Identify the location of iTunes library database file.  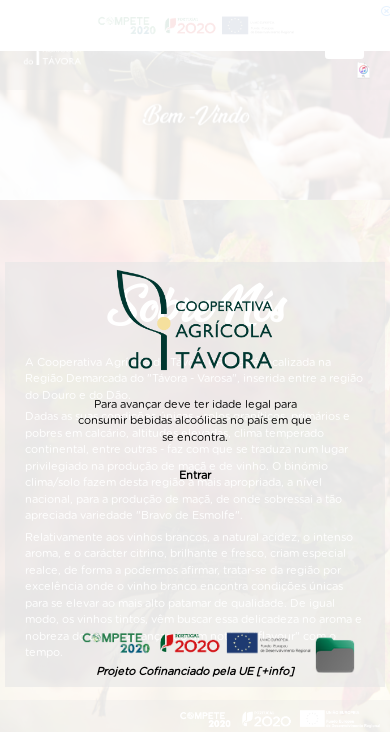
(363, 70).